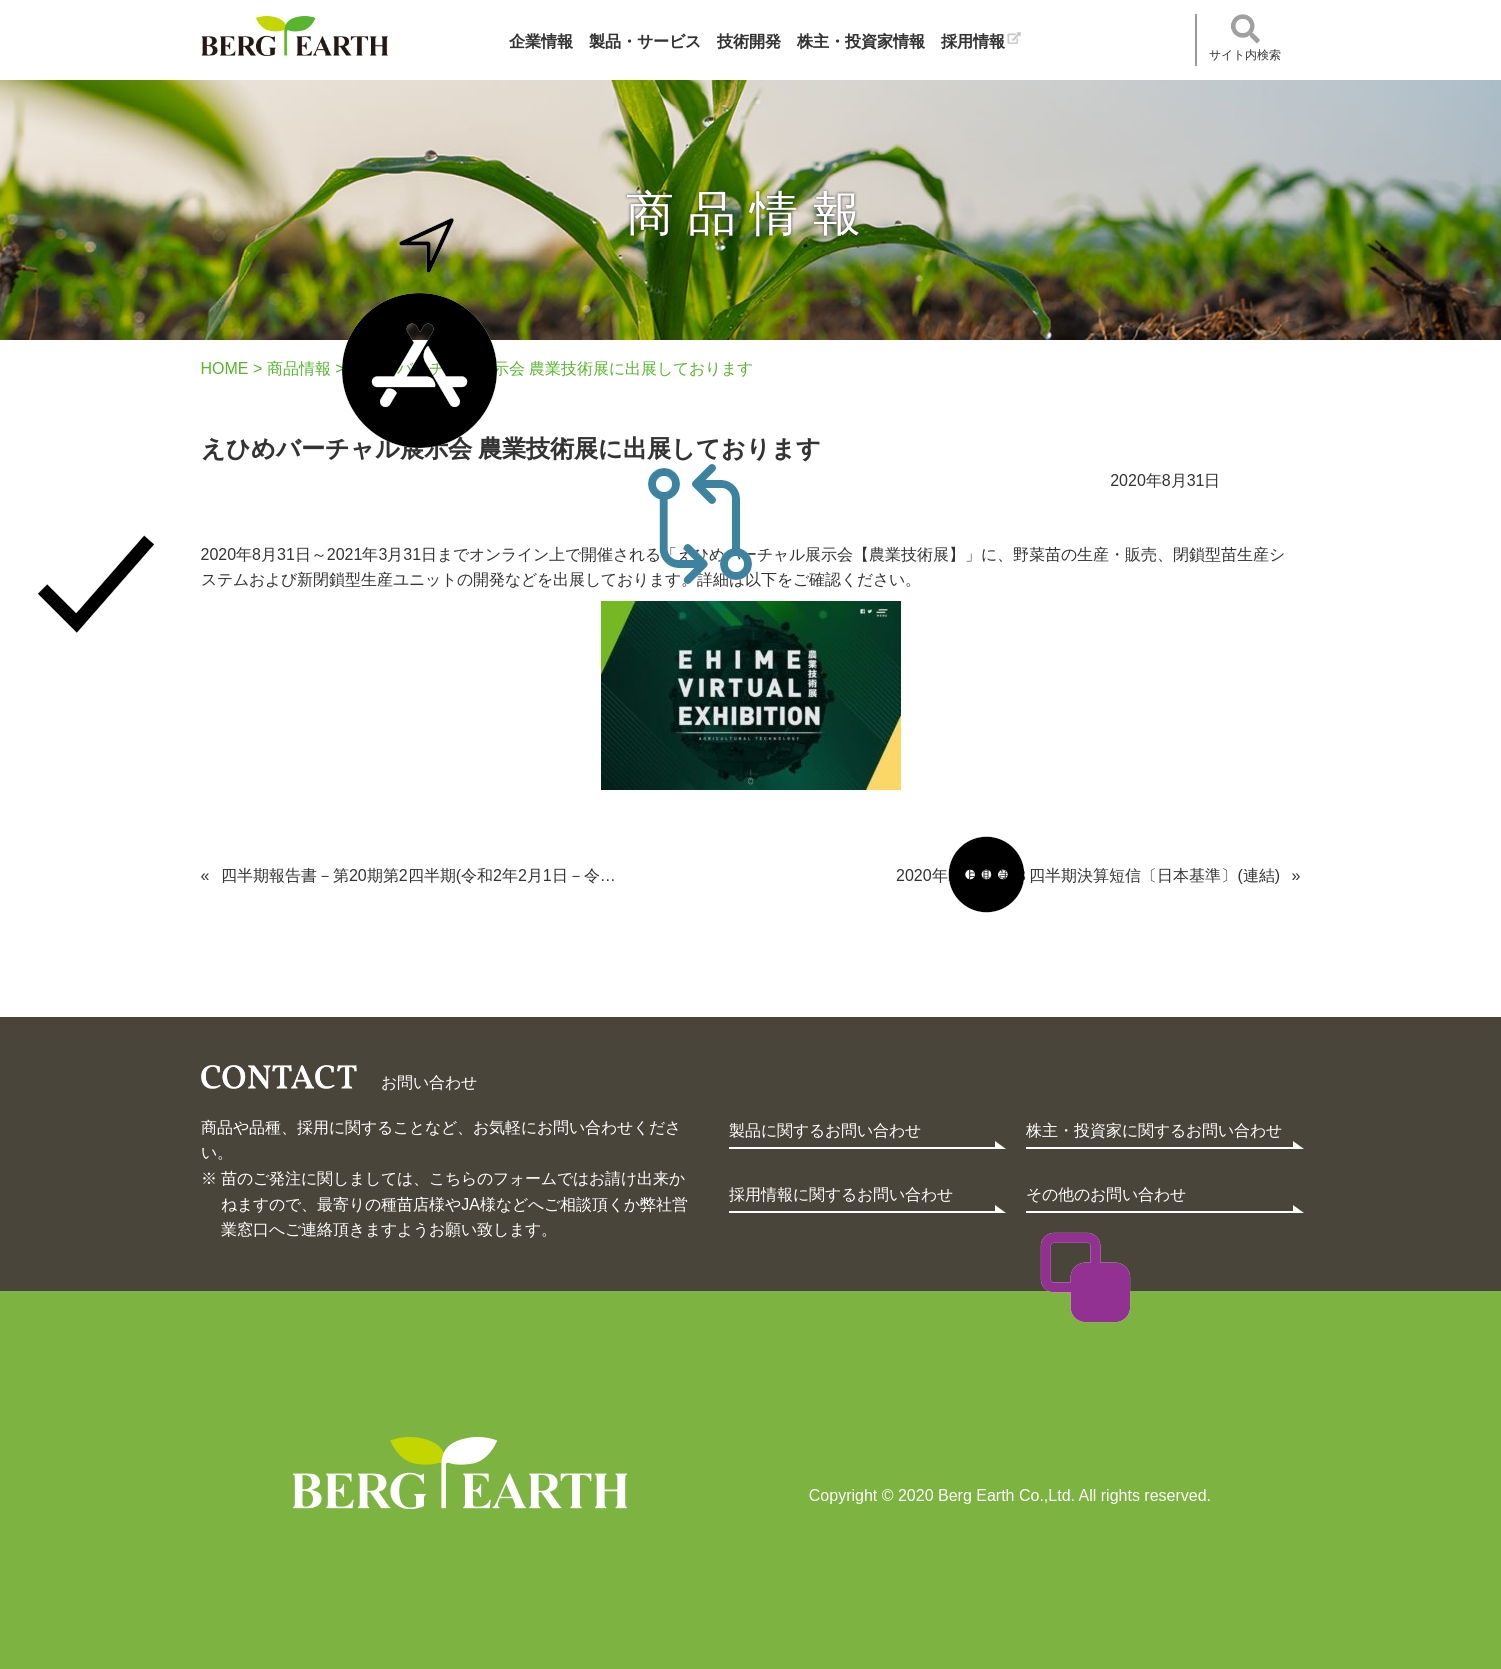  Describe the element at coordinates (96, 584) in the screenshot. I see `confirm or submit an action` at that location.